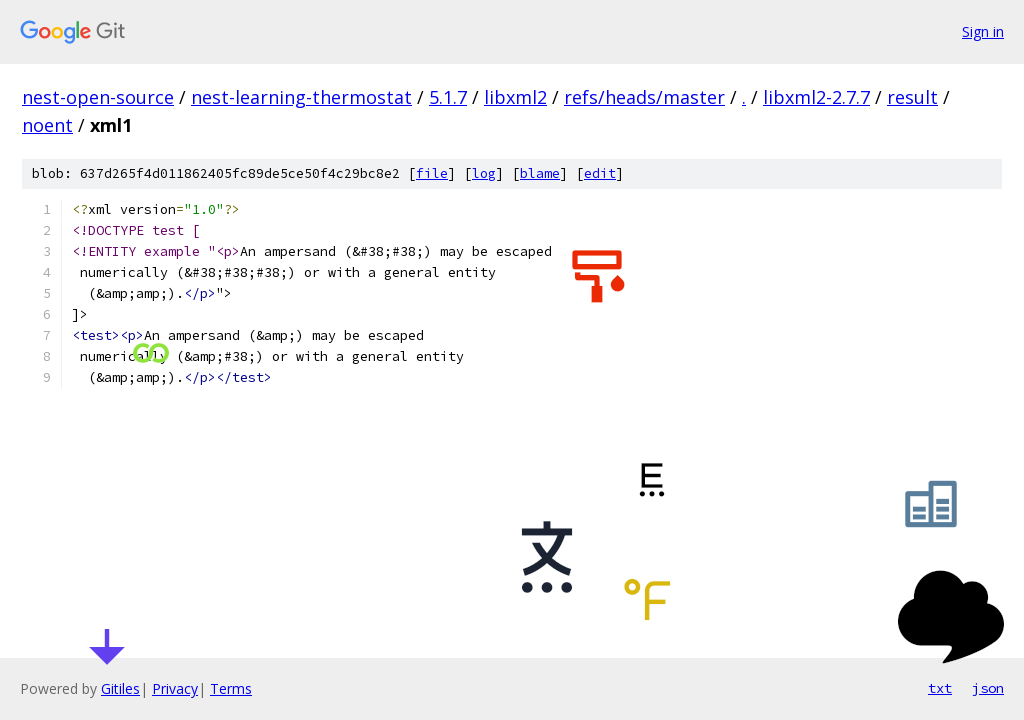 The height and width of the screenshot is (720, 1024). I want to click on add emphasis marks to chinese text, so click(547, 557).